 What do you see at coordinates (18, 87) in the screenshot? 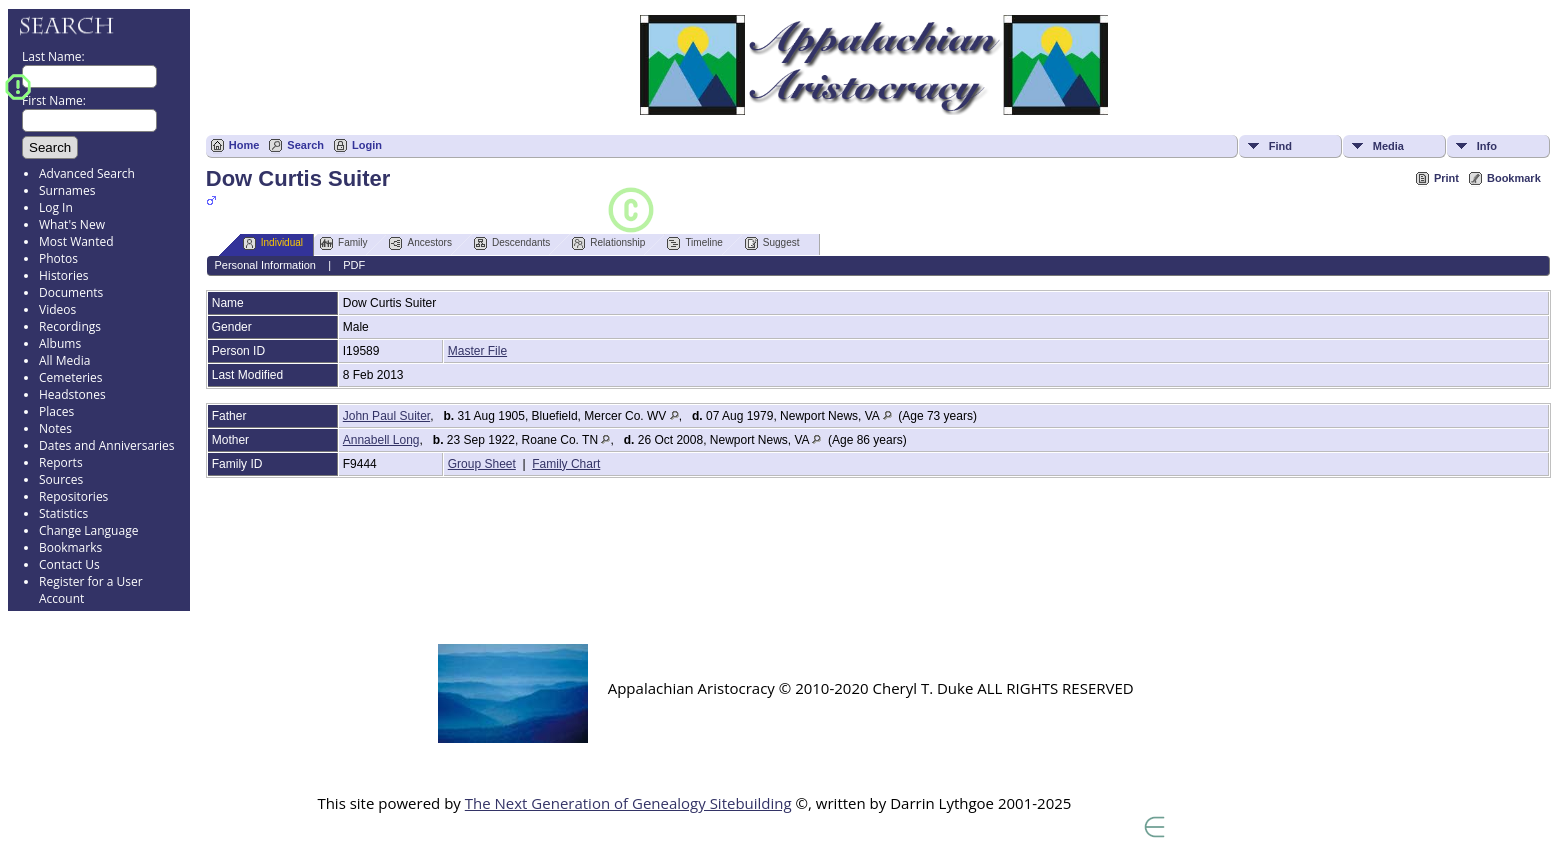
I see `indicates a warning or critical alert` at bounding box center [18, 87].